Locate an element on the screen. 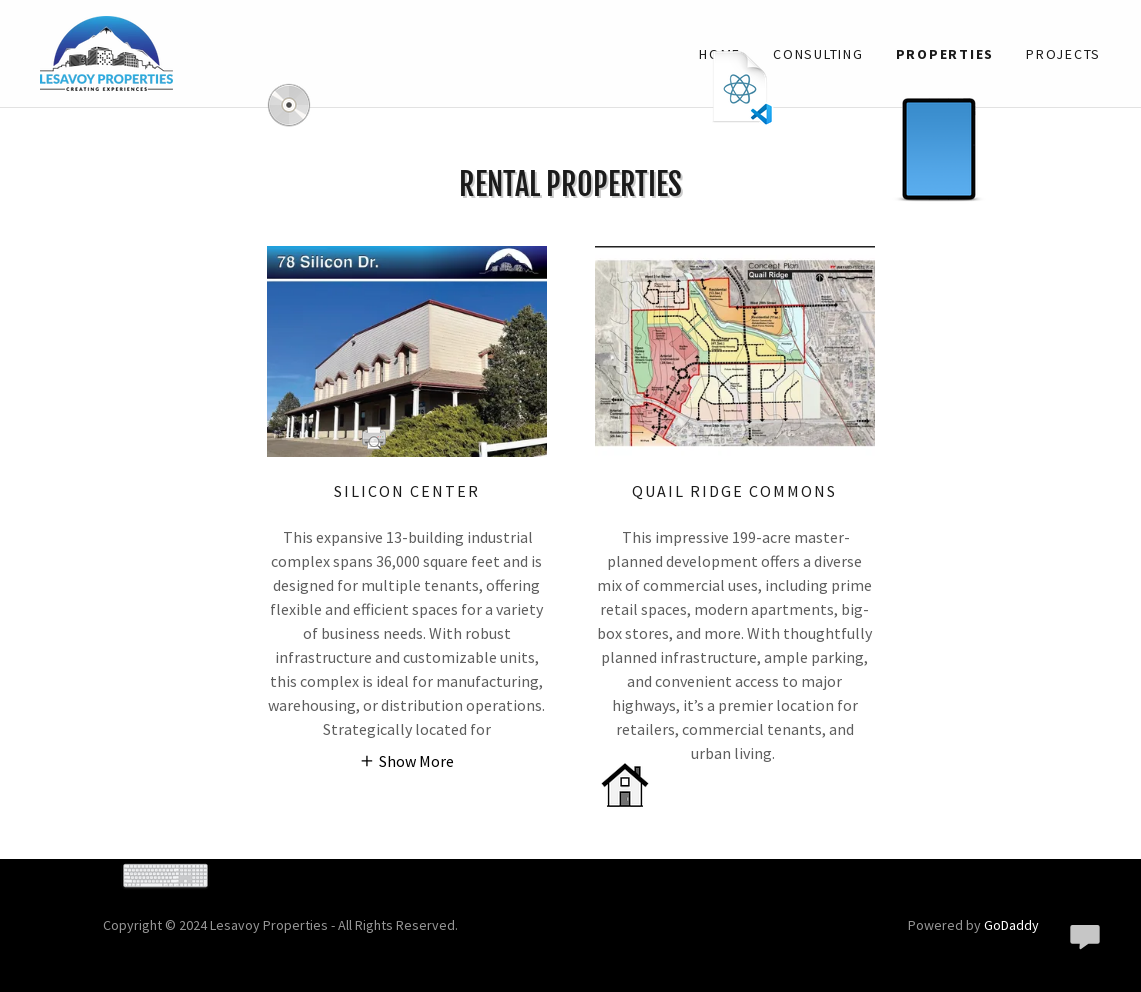  iPad Air M2 device icon is located at coordinates (939, 150).